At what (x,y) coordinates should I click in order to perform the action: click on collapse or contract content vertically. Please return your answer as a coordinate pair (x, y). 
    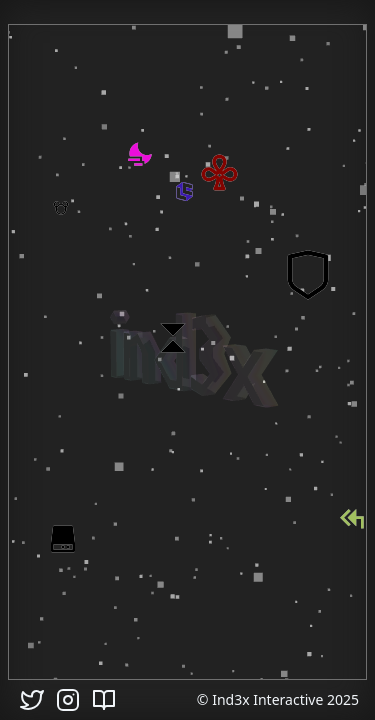
    Looking at the image, I should click on (173, 338).